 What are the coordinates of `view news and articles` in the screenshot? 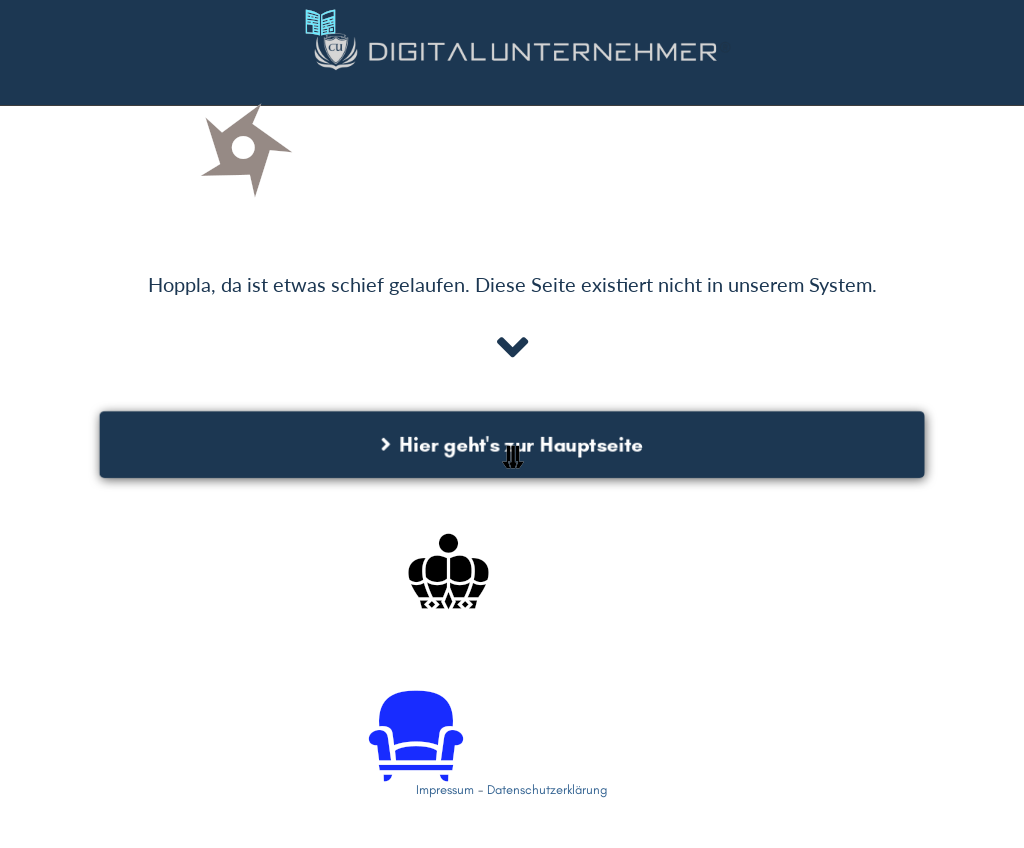 It's located at (320, 22).